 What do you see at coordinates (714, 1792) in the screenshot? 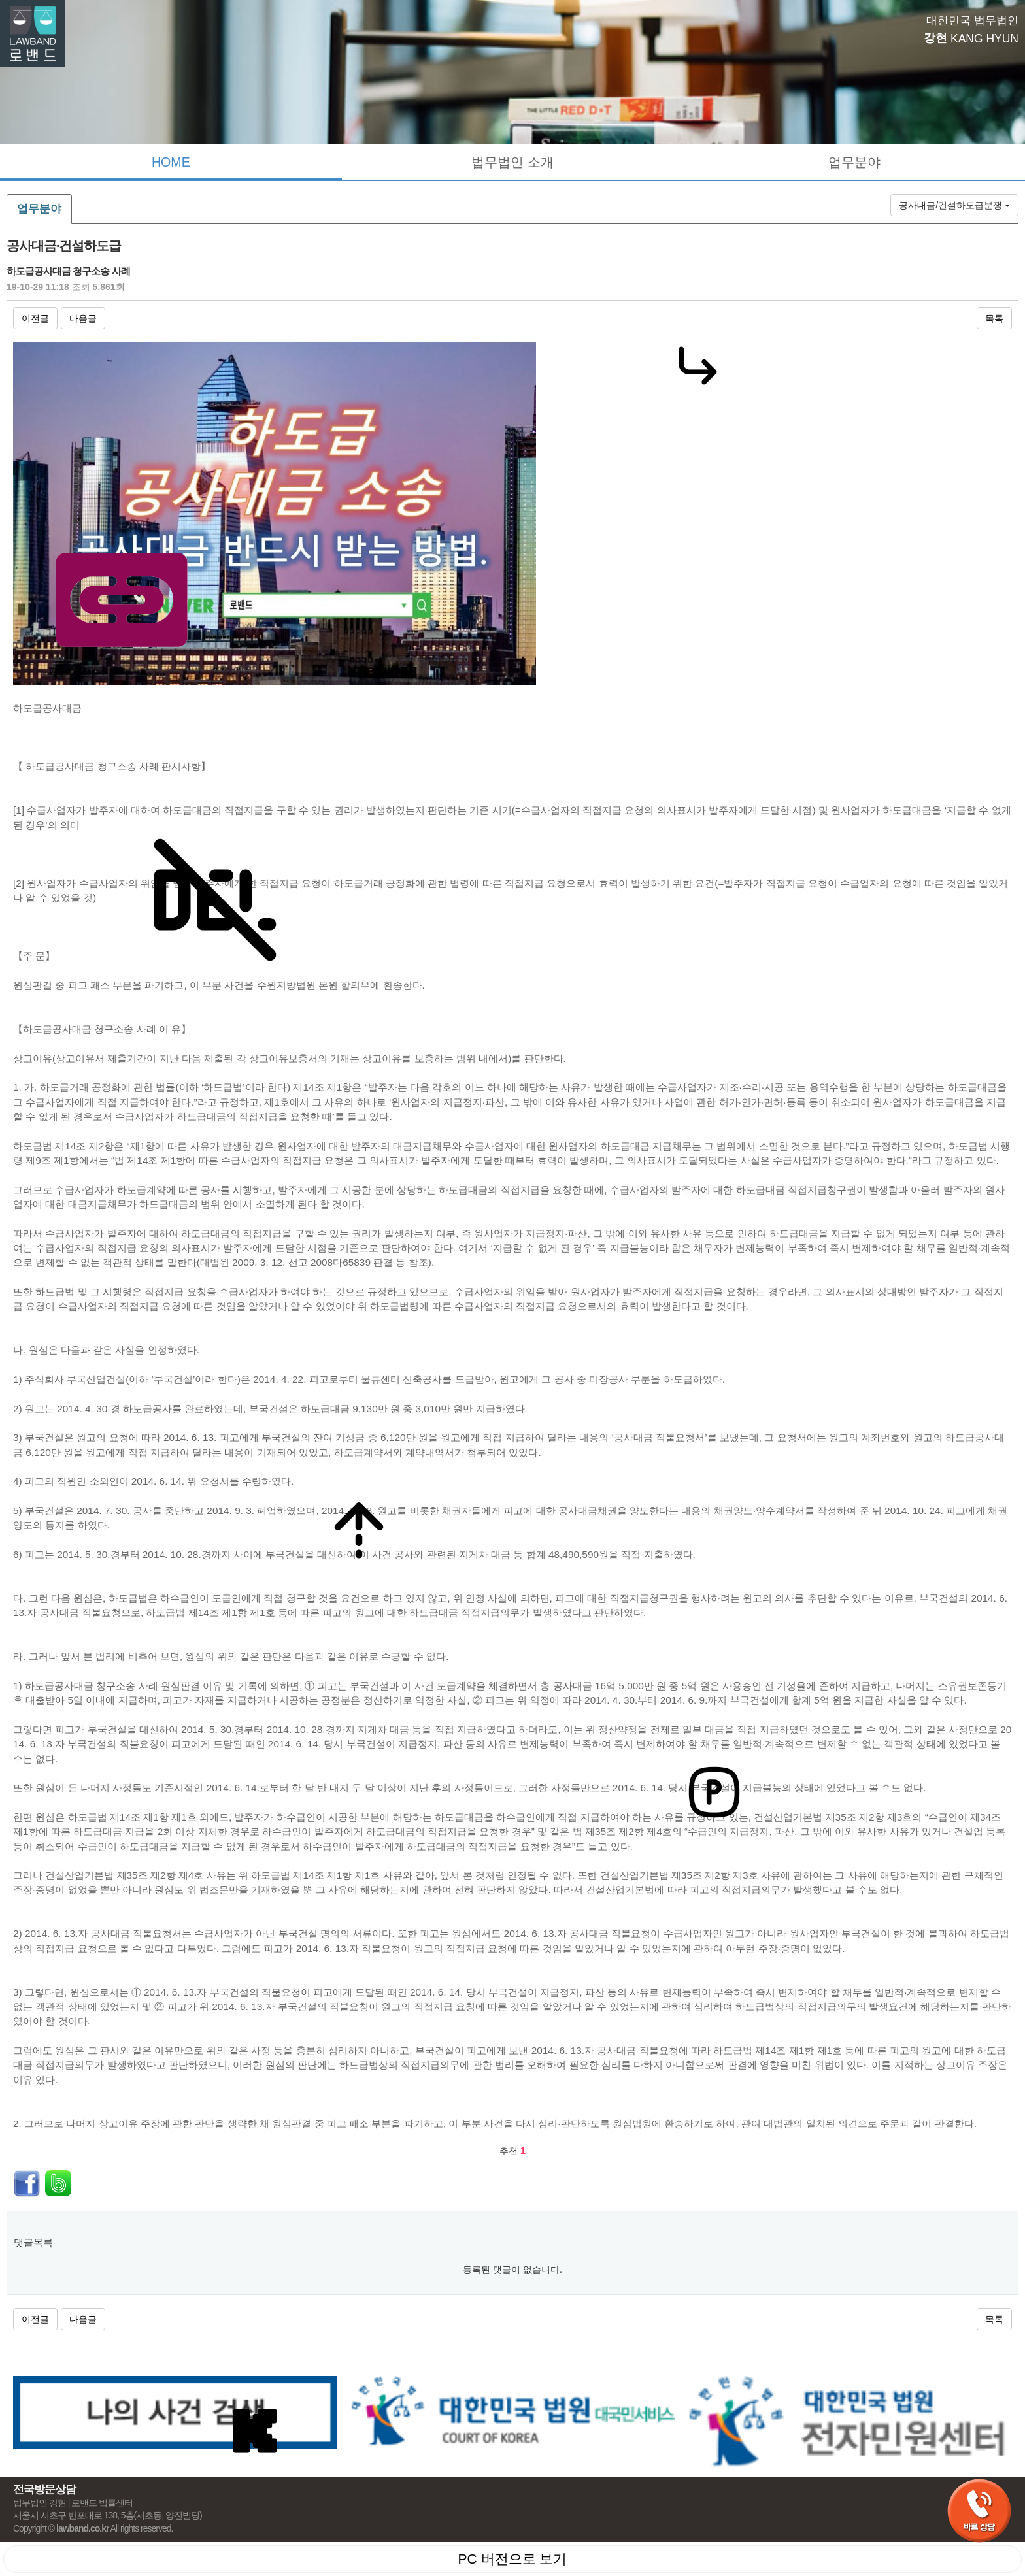
I see `indicates parking availability or location` at bounding box center [714, 1792].